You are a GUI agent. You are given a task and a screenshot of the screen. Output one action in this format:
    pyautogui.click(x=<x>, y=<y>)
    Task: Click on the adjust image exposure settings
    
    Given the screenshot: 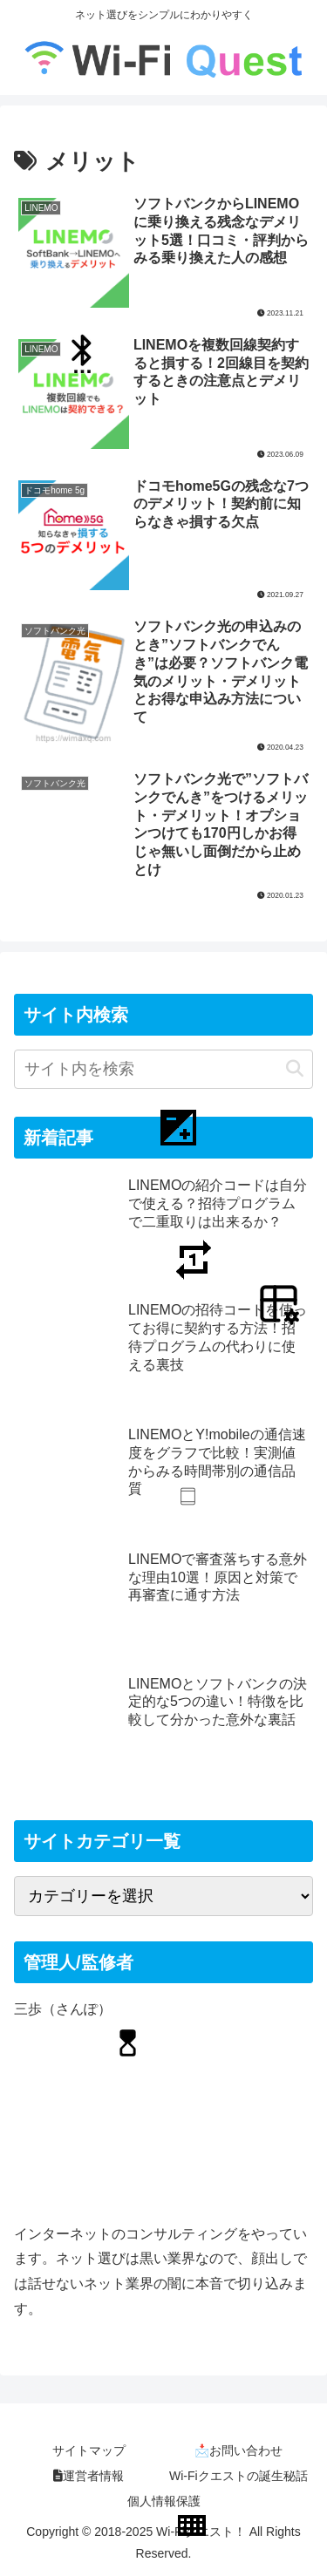 What is the action you would take?
    pyautogui.click(x=178, y=1127)
    